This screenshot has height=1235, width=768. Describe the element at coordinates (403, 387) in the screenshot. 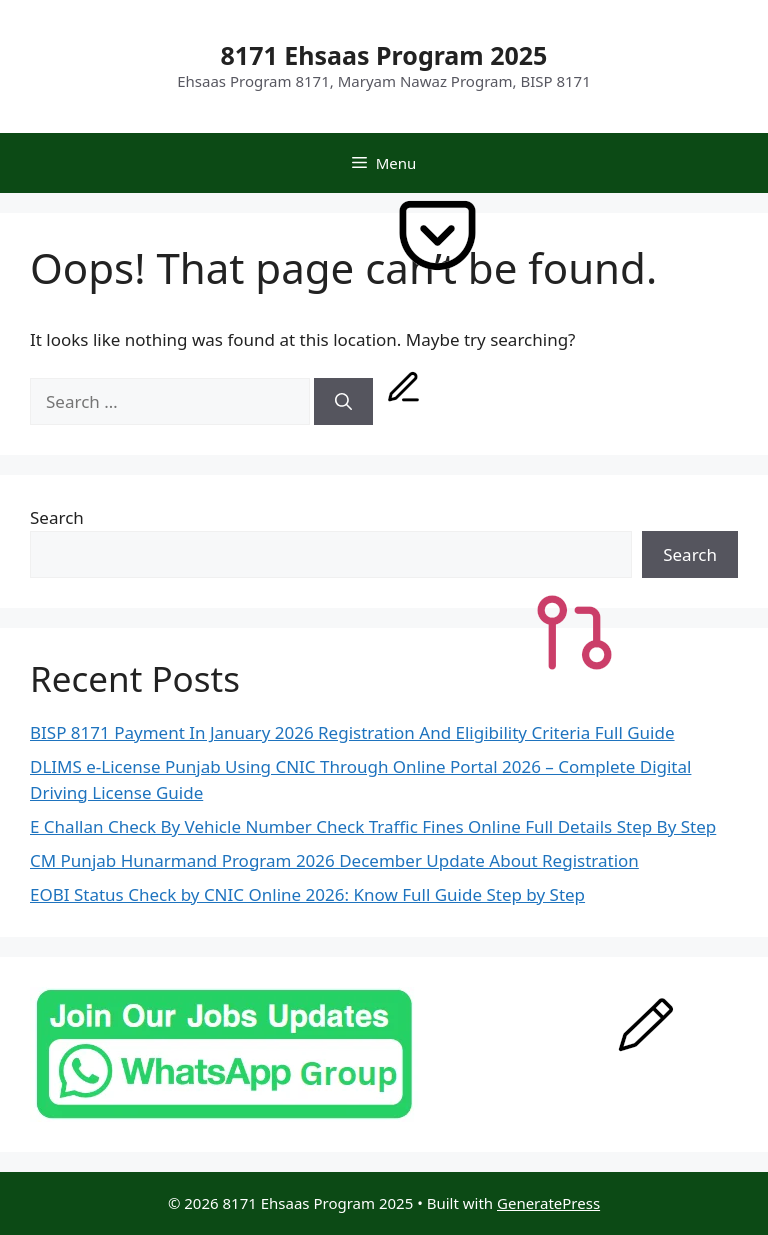

I see `edit text or content` at that location.